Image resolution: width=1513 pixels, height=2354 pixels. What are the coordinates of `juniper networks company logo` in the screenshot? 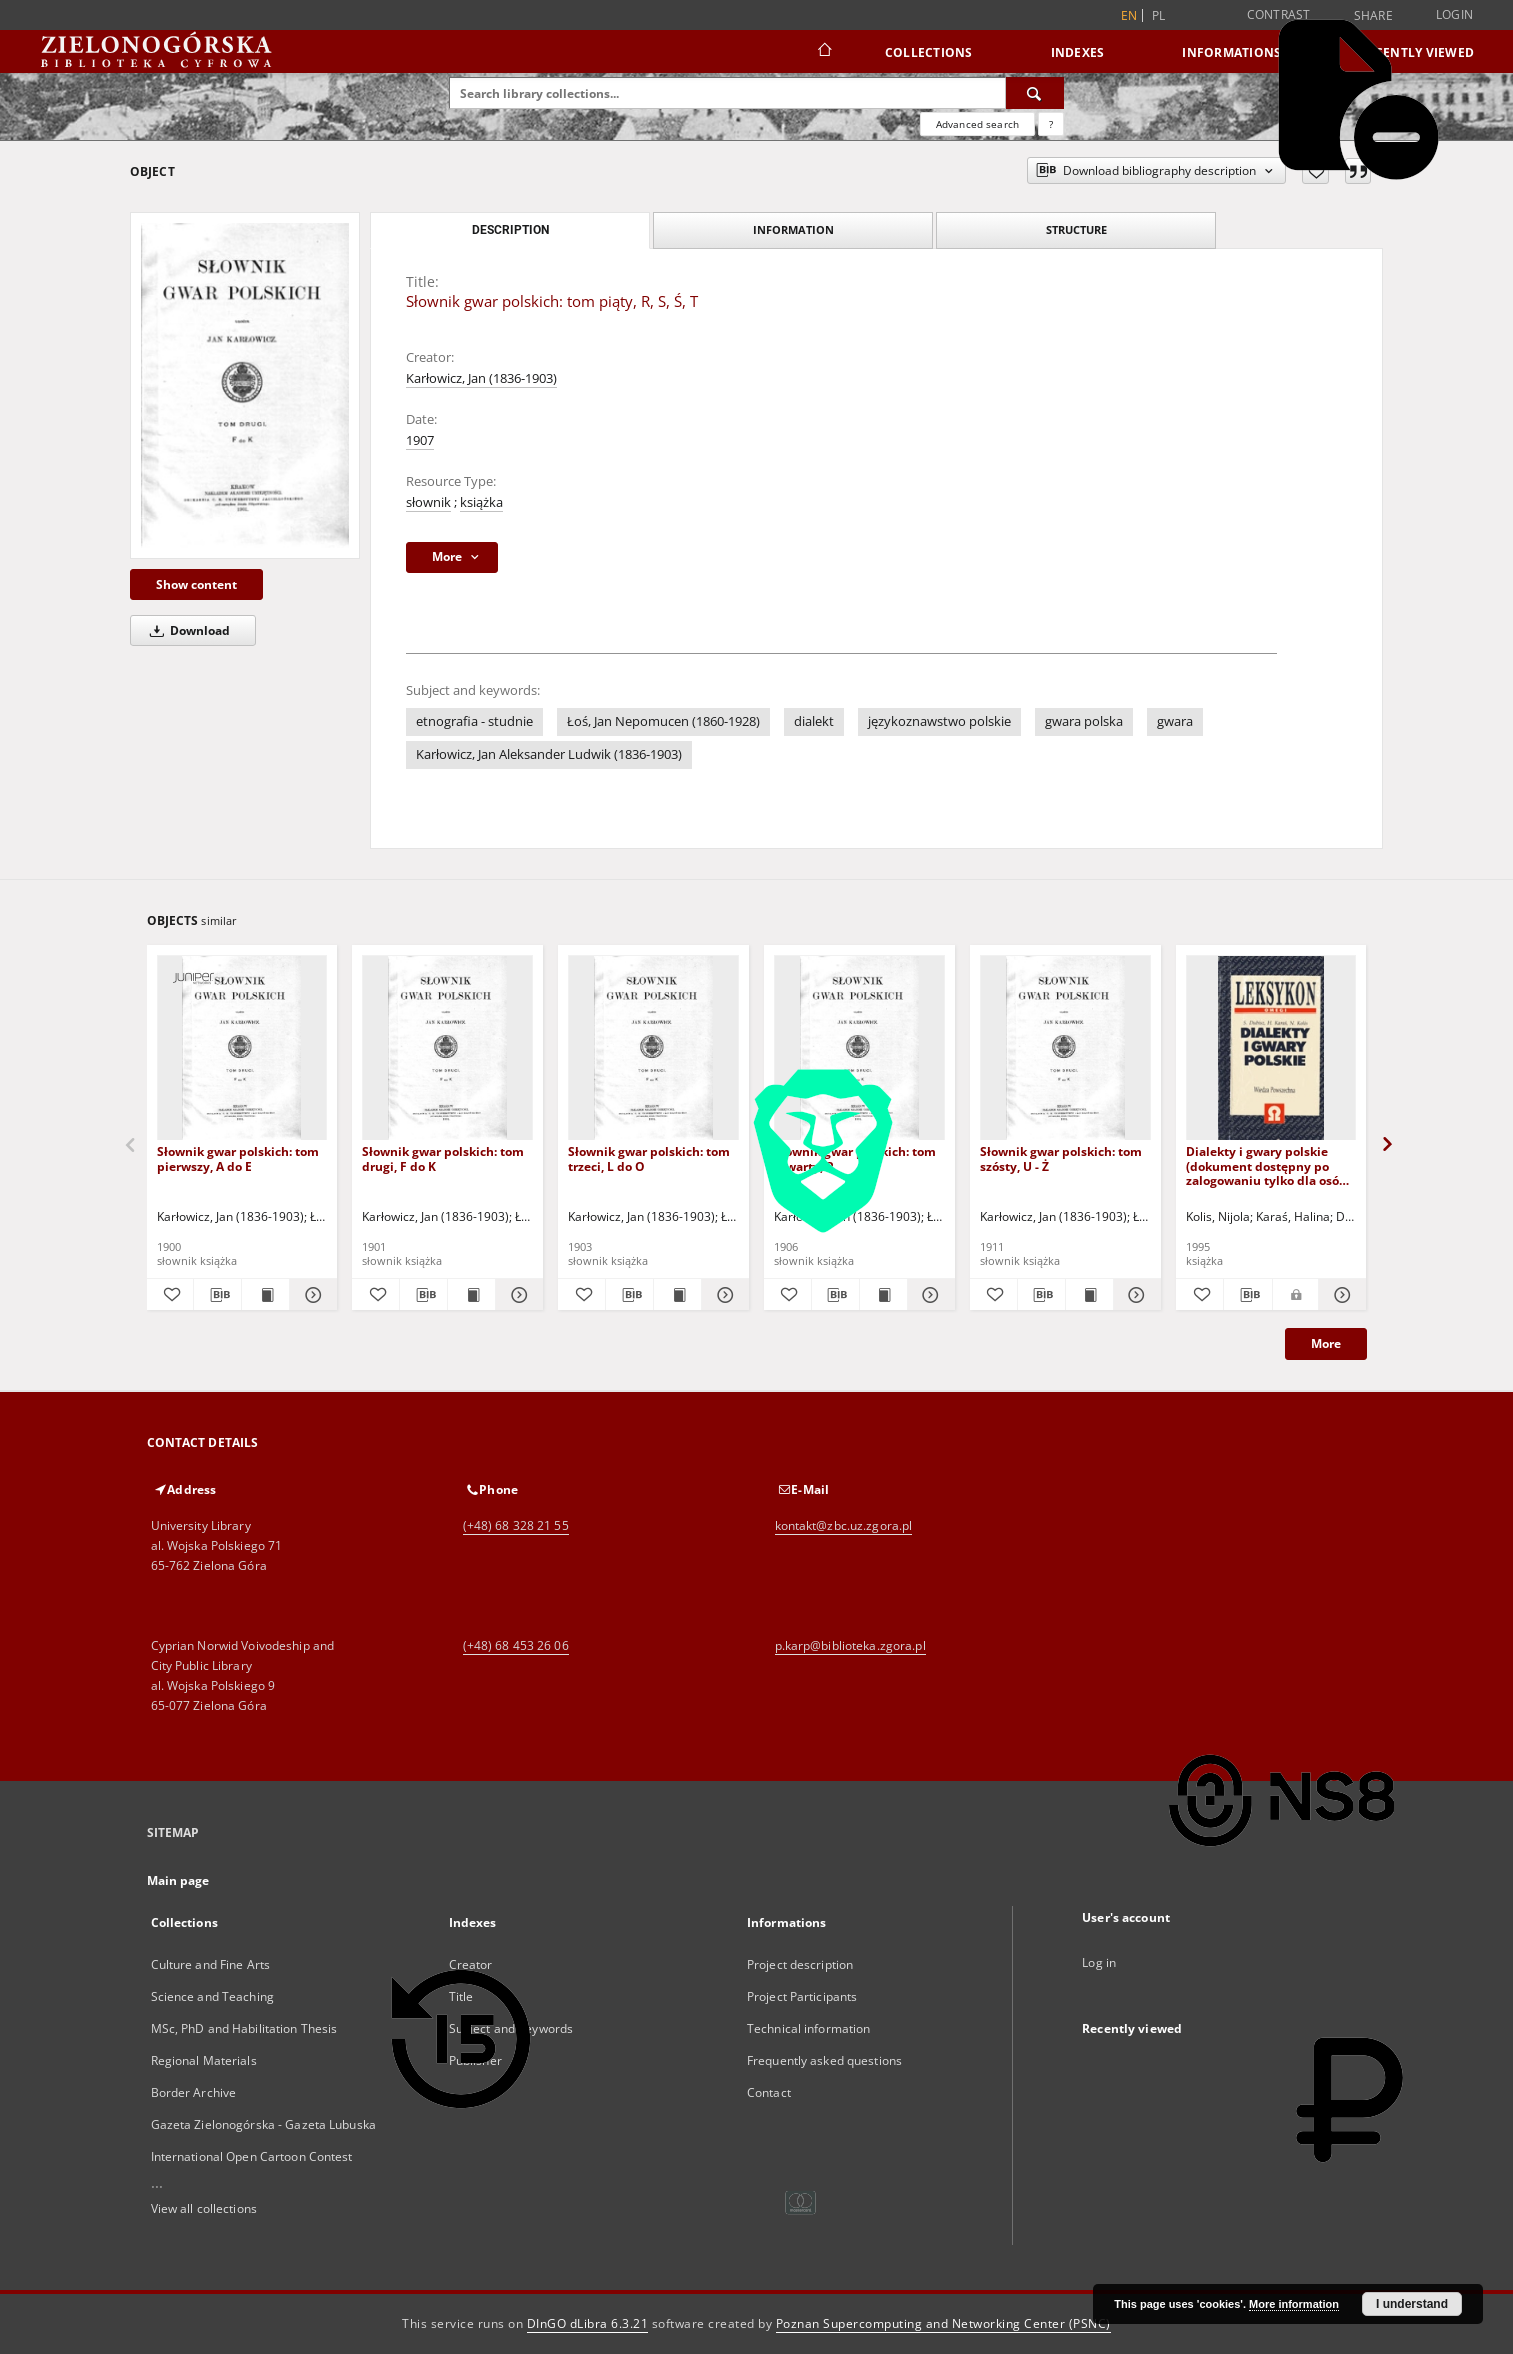 It's located at (193, 978).